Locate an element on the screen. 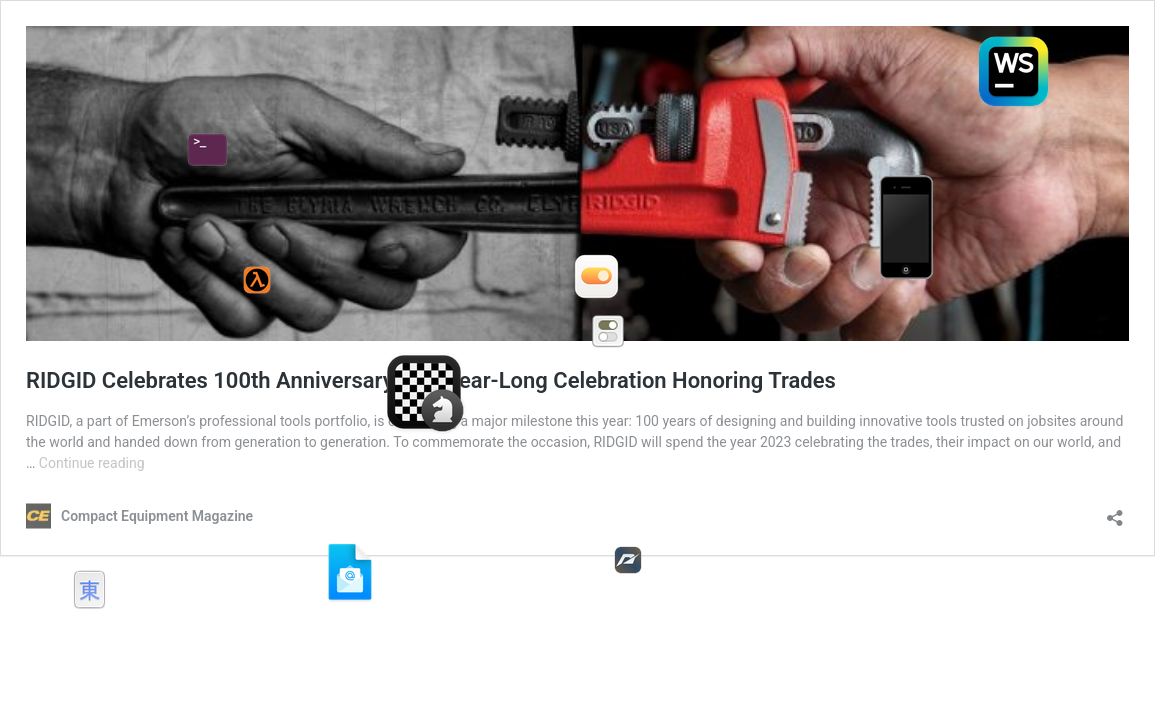 Image resolution: width=1155 pixels, height=720 pixels. launch need for speed no limits game is located at coordinates (628, 560).